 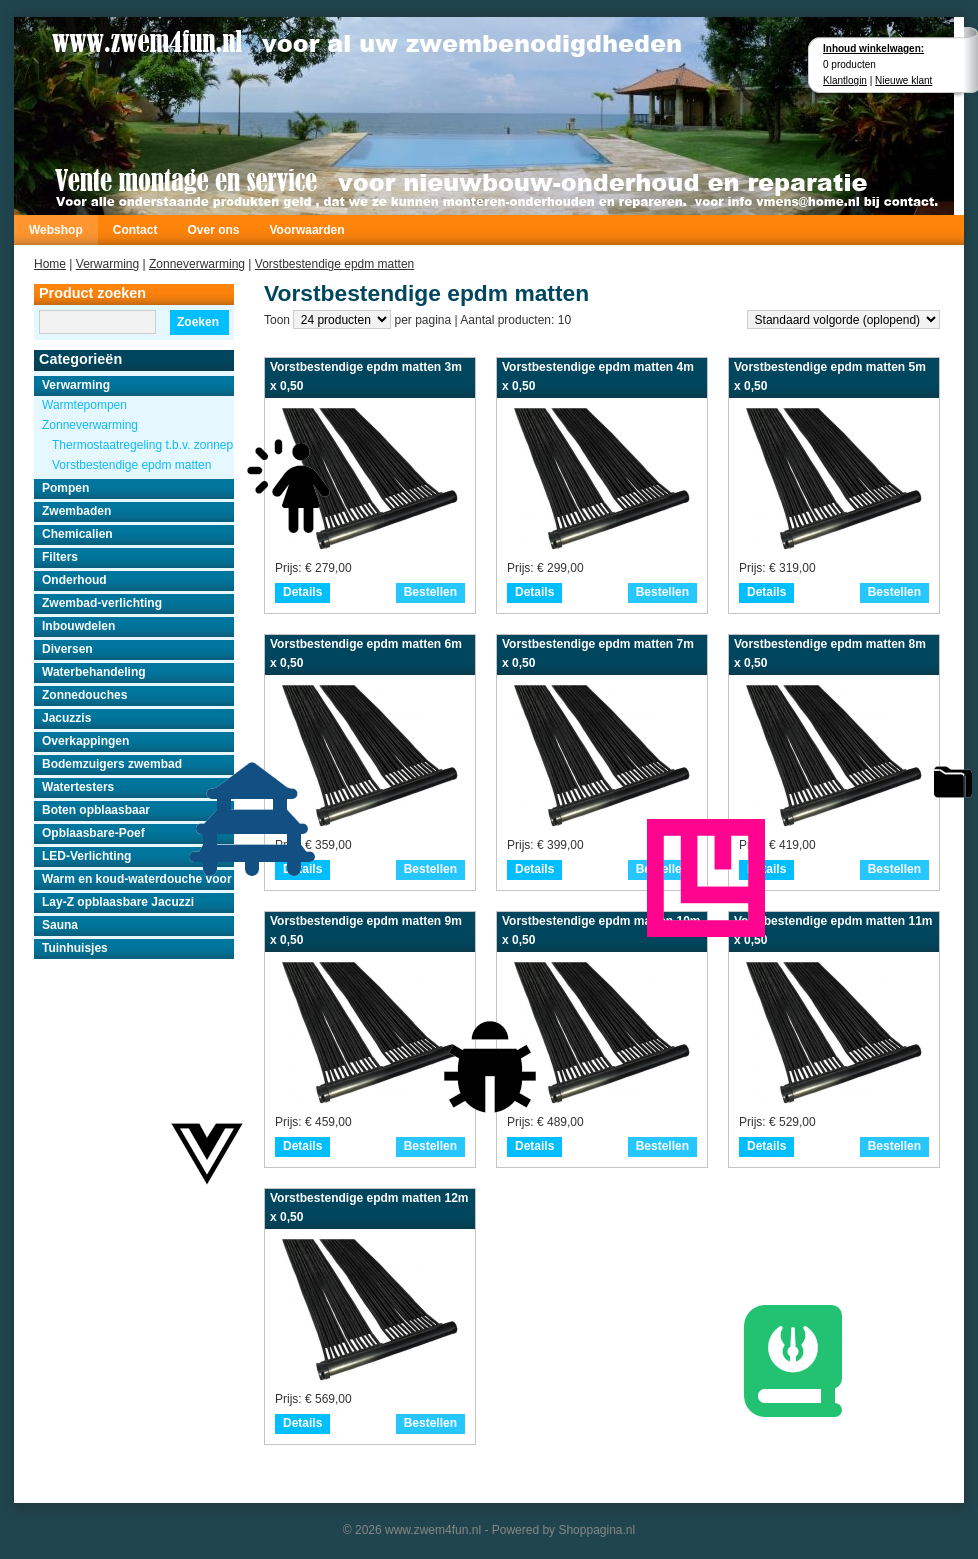 I want to click on ludwig brand logo, so click(x=706, y=878).